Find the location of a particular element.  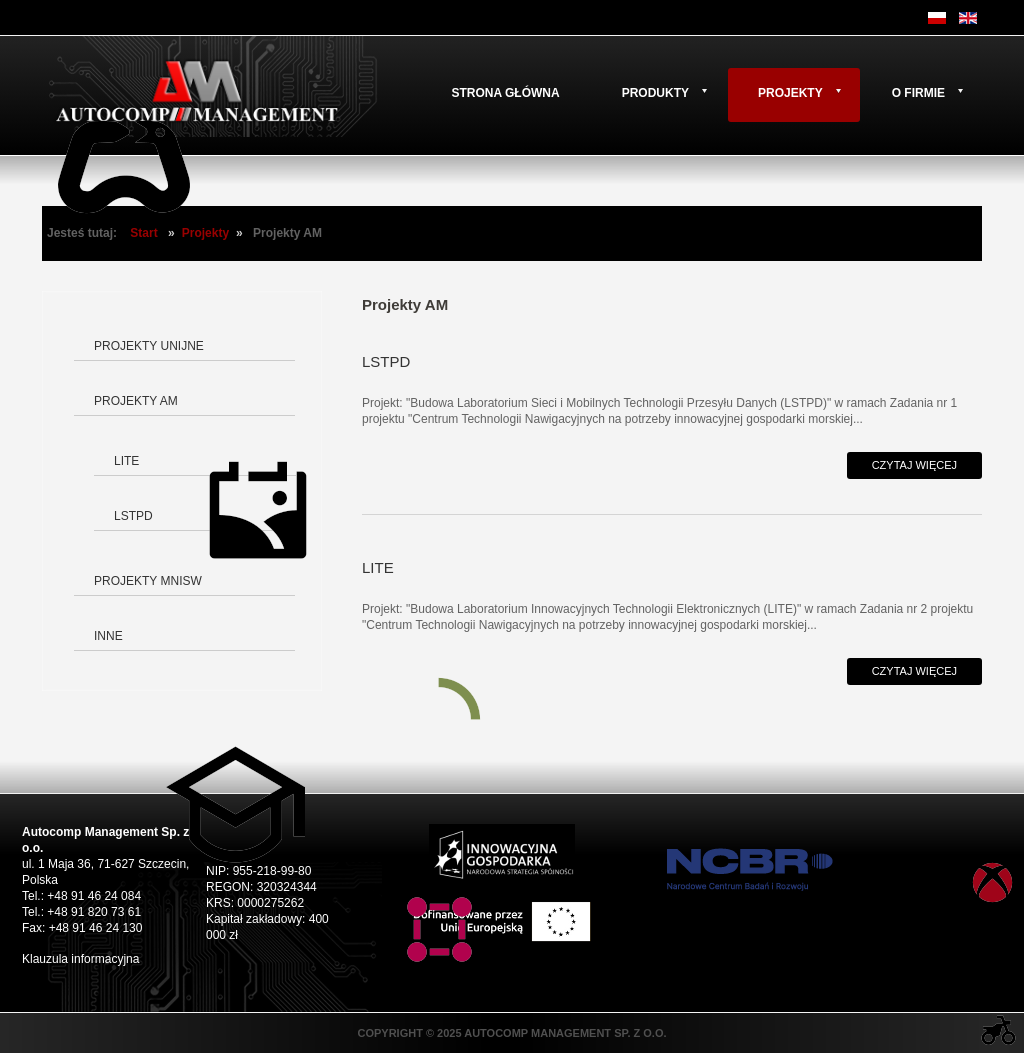

open xbox app is located at coordinates (992, 882).